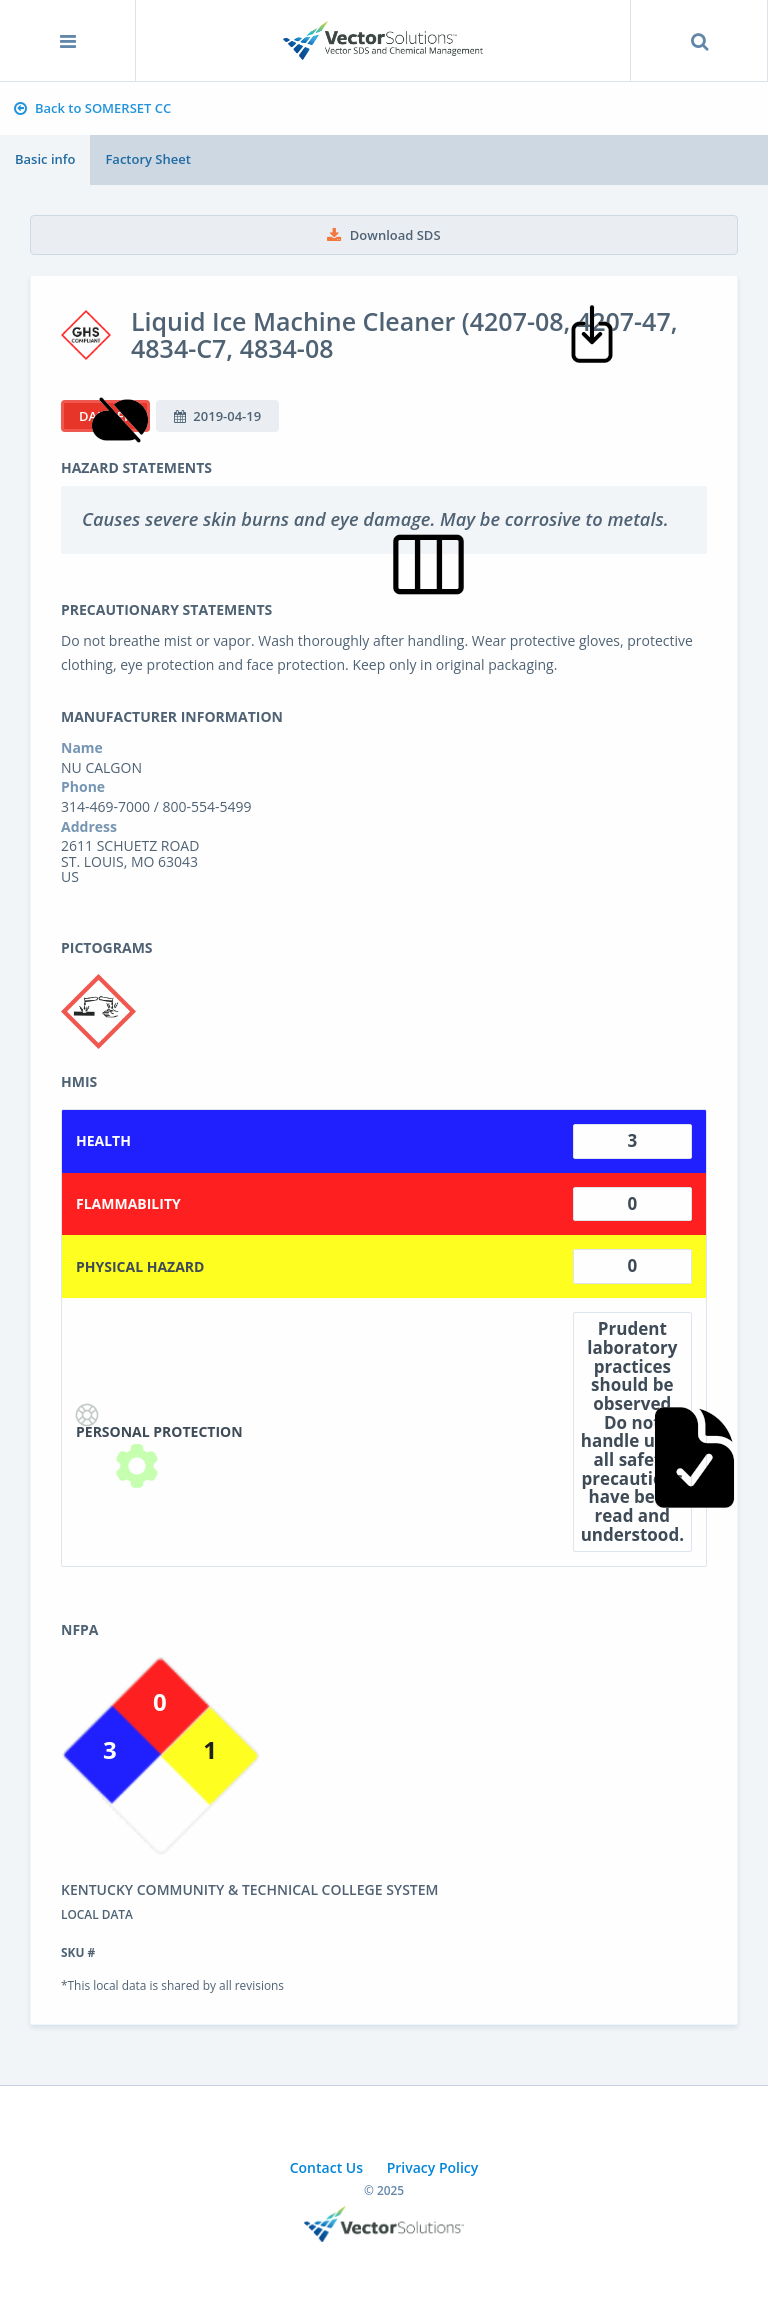  Describe the element at coordinates (120, 420) in the screenshot. I see `indicates no cloud connection or offline status` at that location.